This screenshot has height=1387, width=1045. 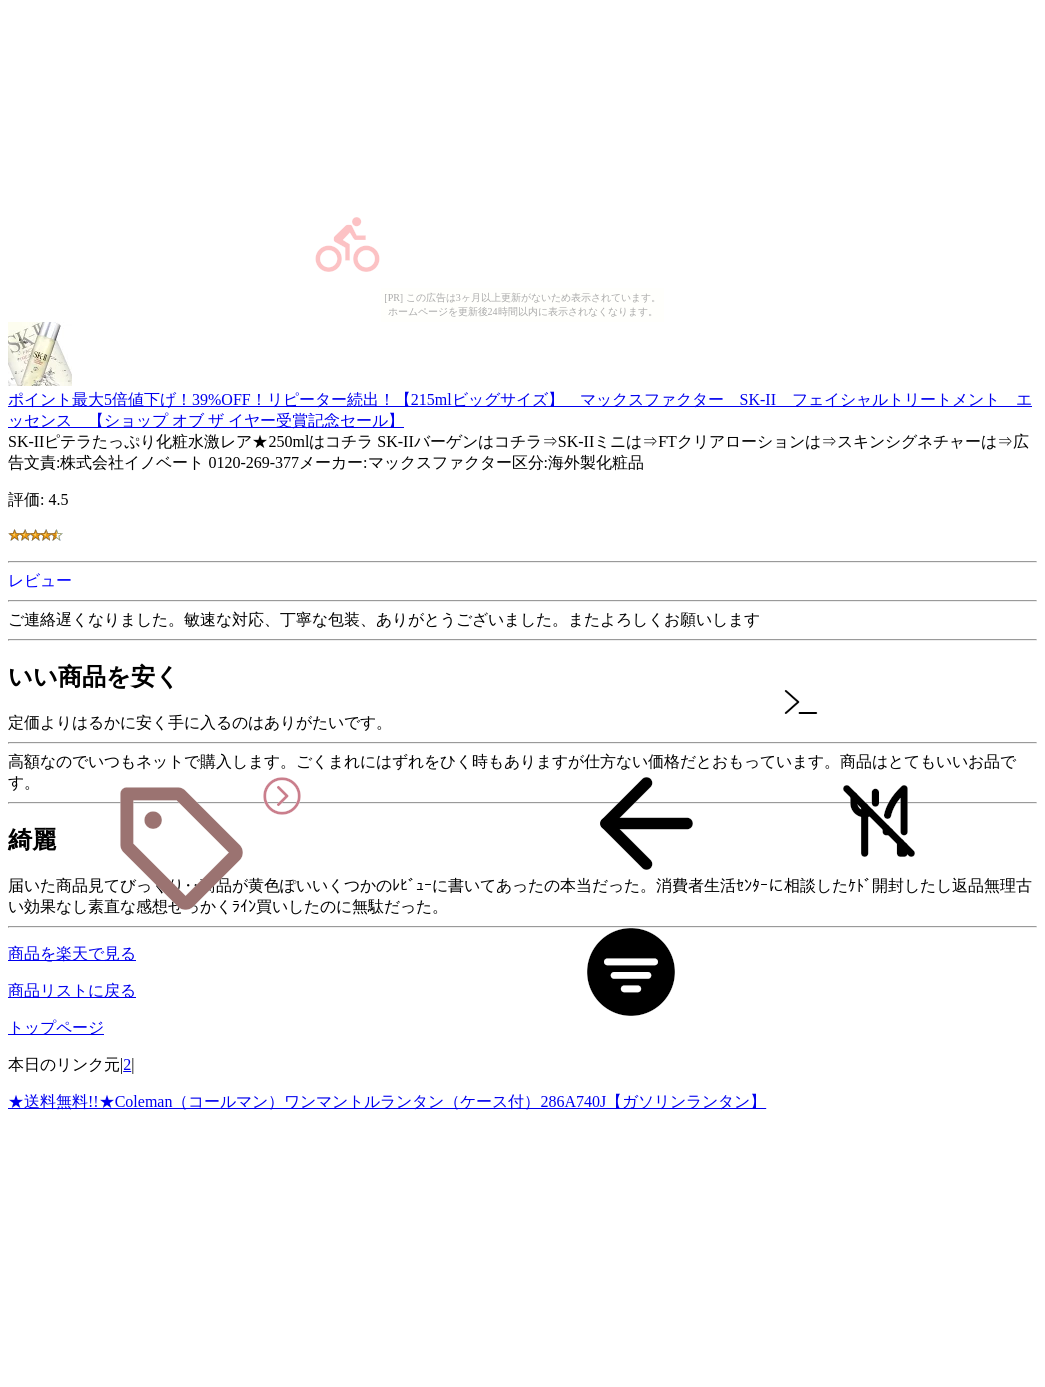 I want to click on open the command line terminal, so click(x=801, y=702).